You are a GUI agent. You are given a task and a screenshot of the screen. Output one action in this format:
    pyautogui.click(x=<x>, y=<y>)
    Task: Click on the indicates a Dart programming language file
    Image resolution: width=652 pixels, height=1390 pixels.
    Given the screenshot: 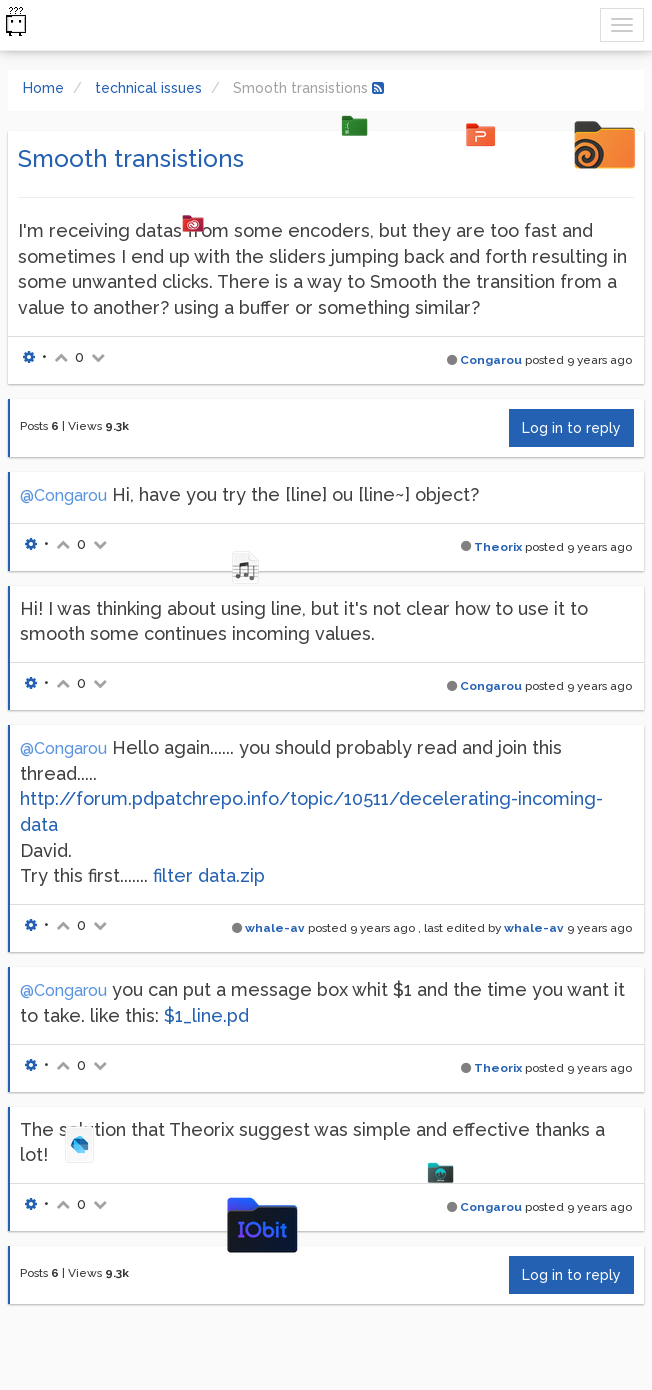 What is the action you would take?
    pyautogui.click(x=79, y=1144)
    